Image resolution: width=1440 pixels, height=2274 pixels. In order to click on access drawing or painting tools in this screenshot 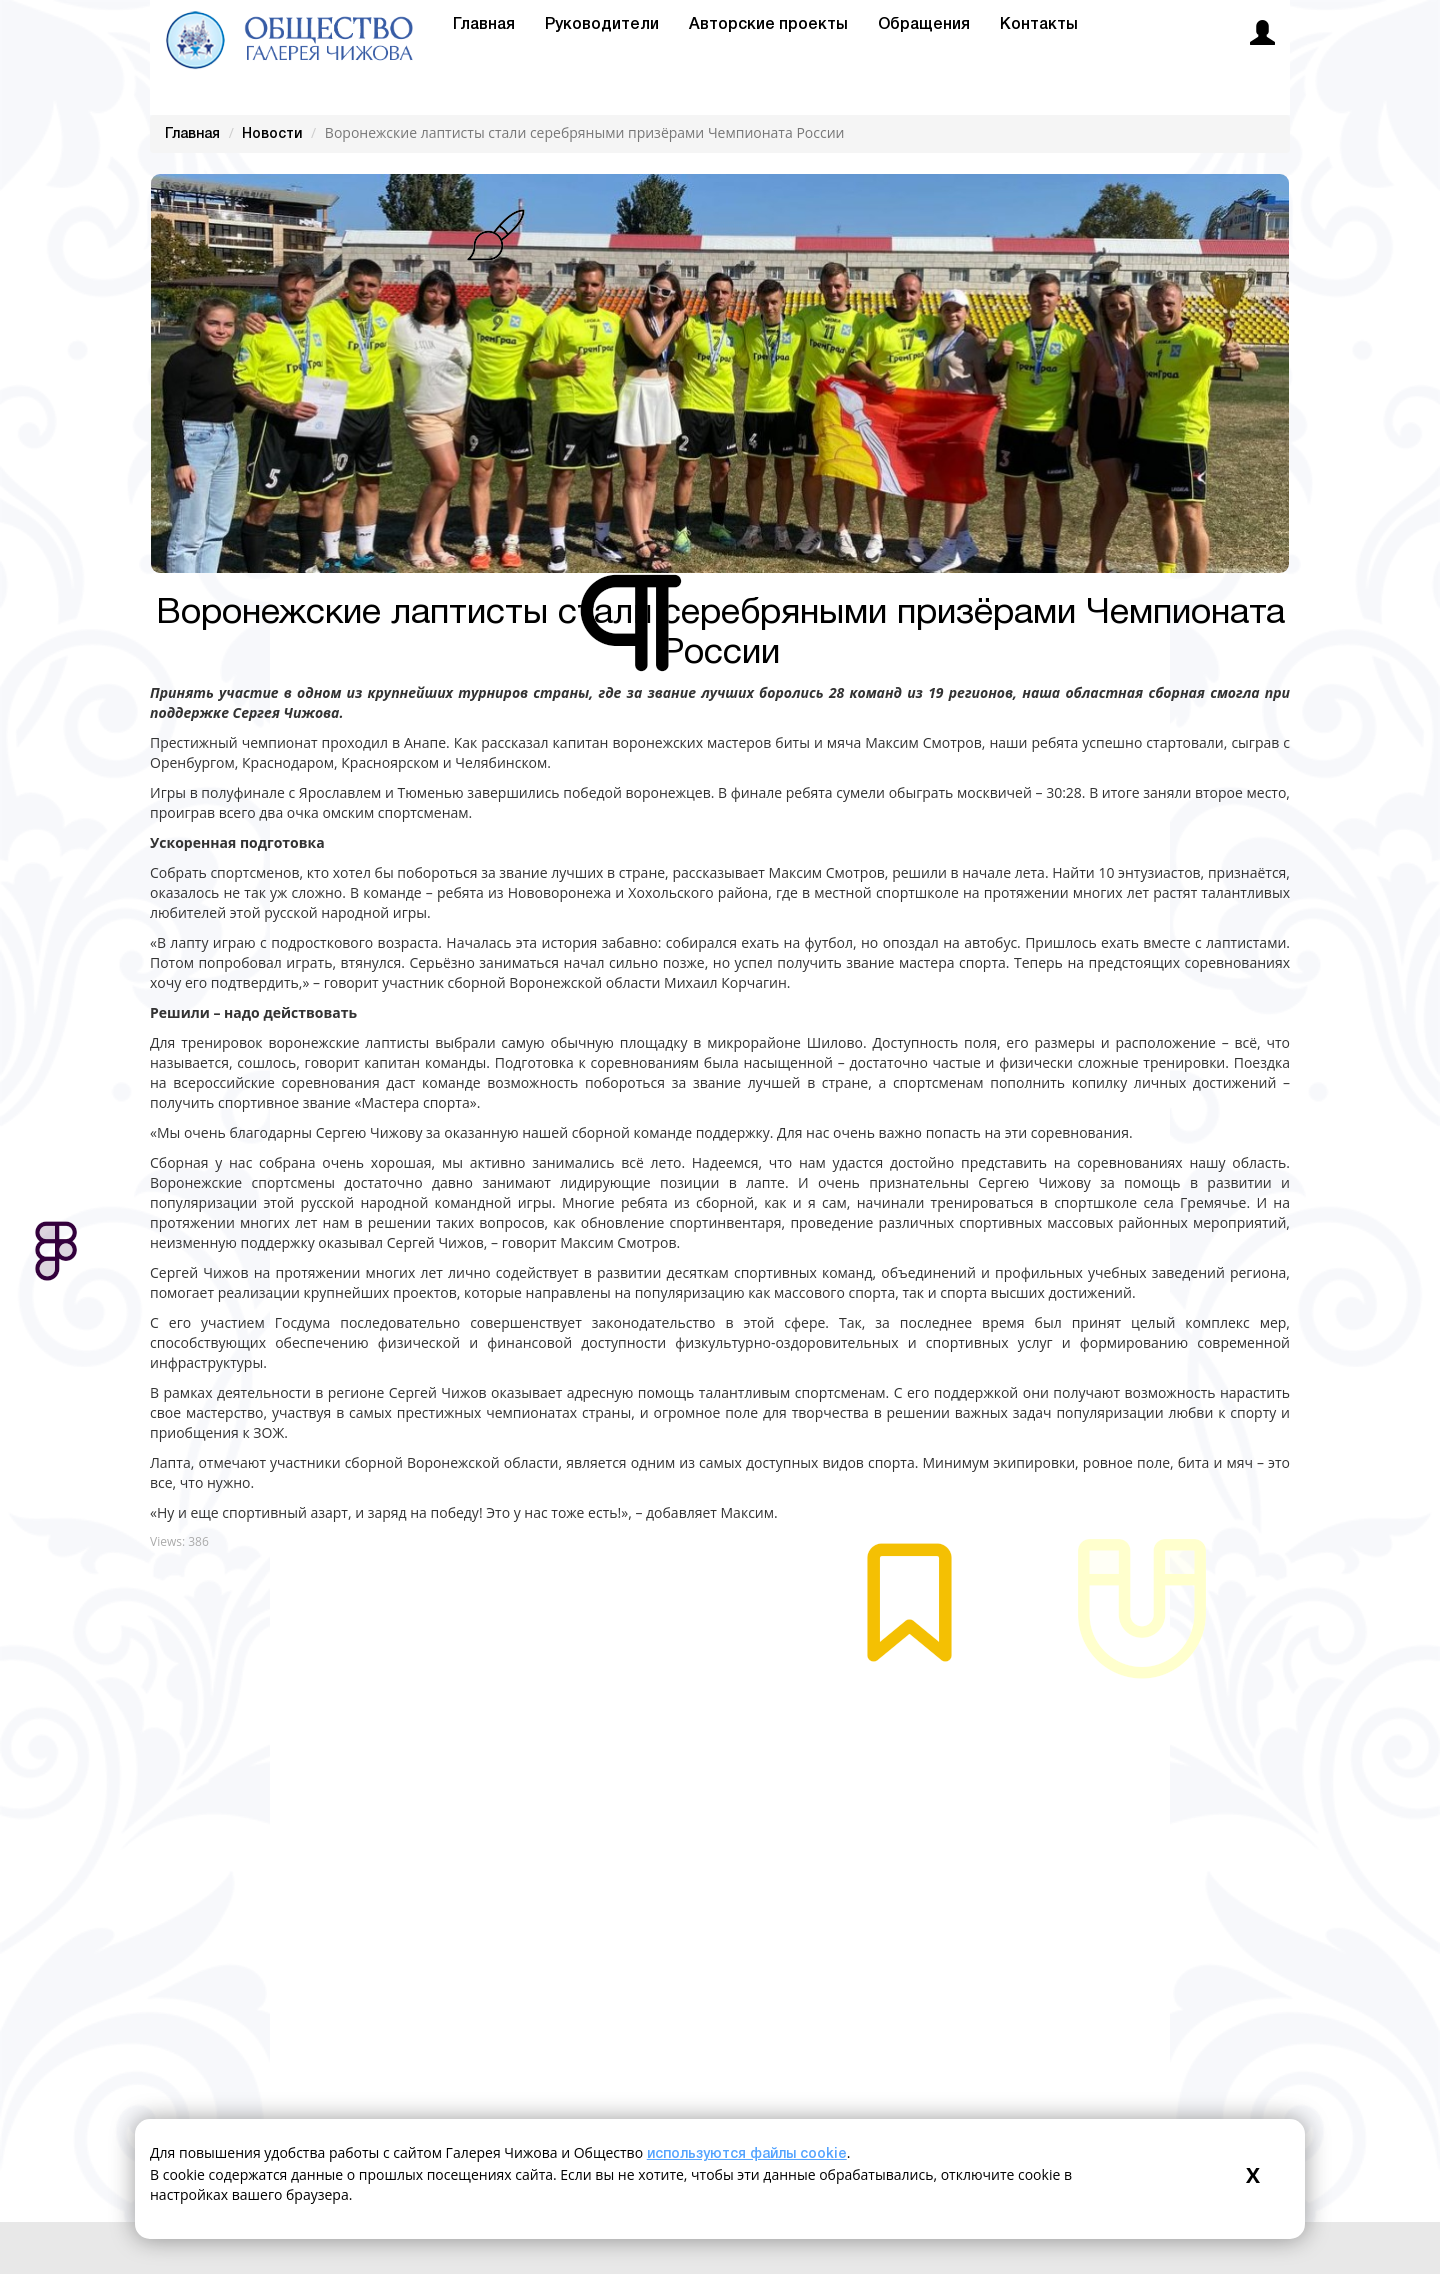, I will do `click(498, 236)`.